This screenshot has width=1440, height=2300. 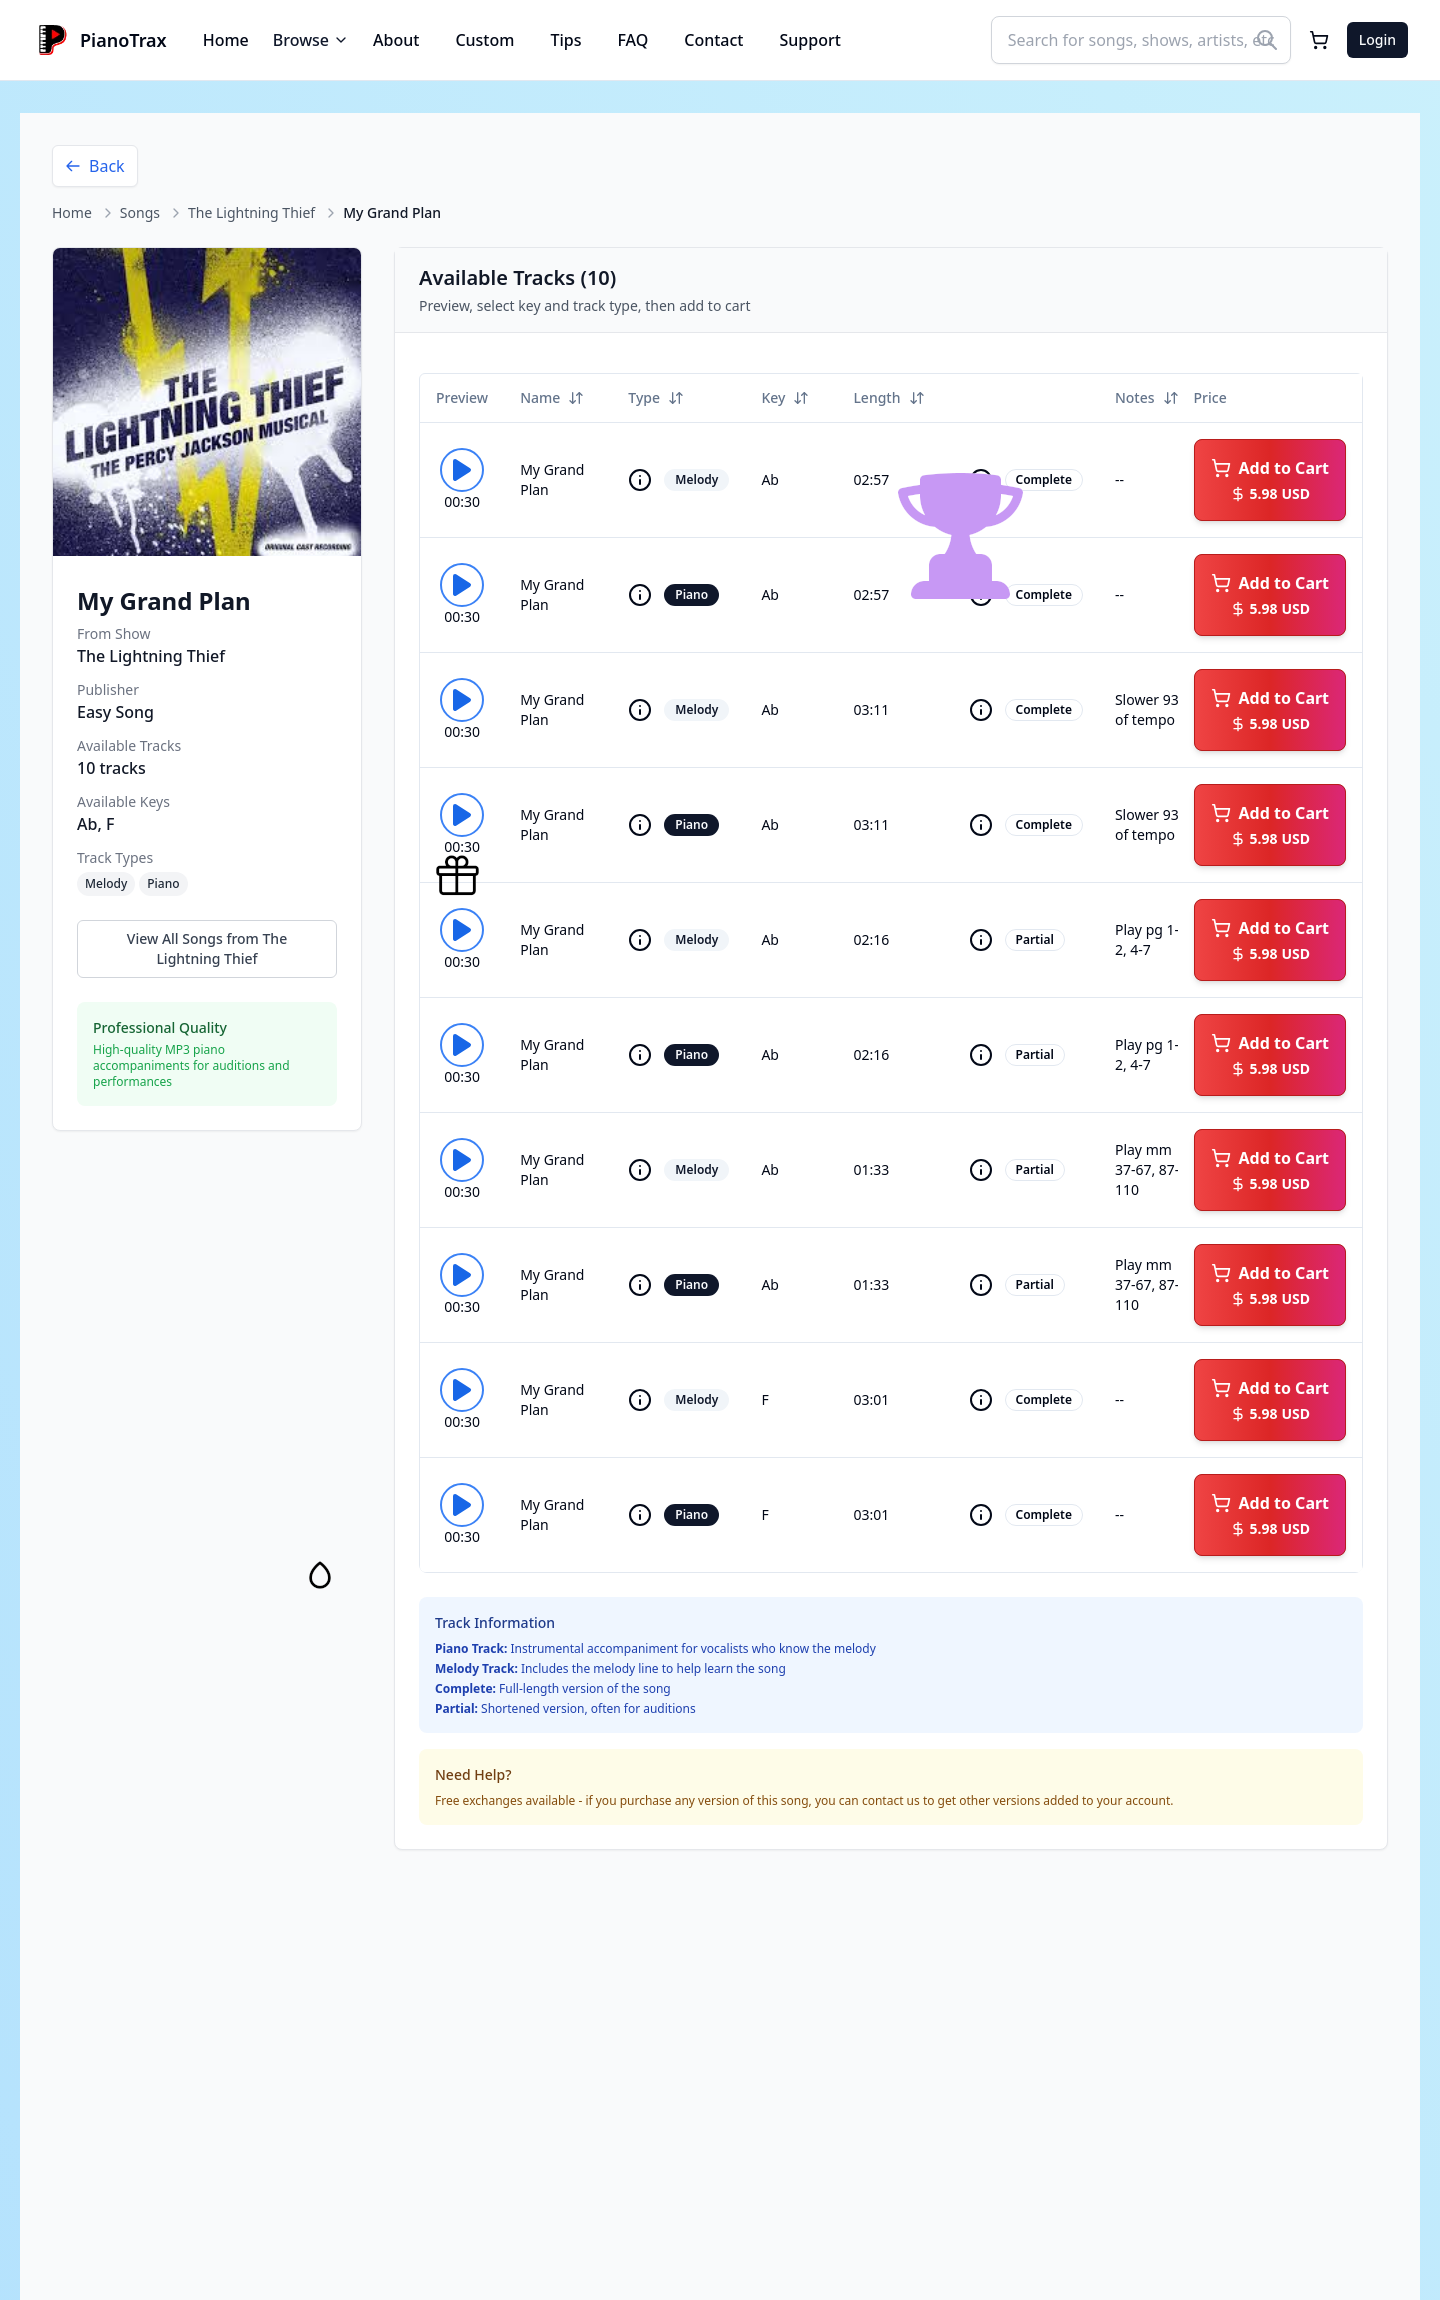 I want to click on view or send a gift, so click(x=457, y=875).